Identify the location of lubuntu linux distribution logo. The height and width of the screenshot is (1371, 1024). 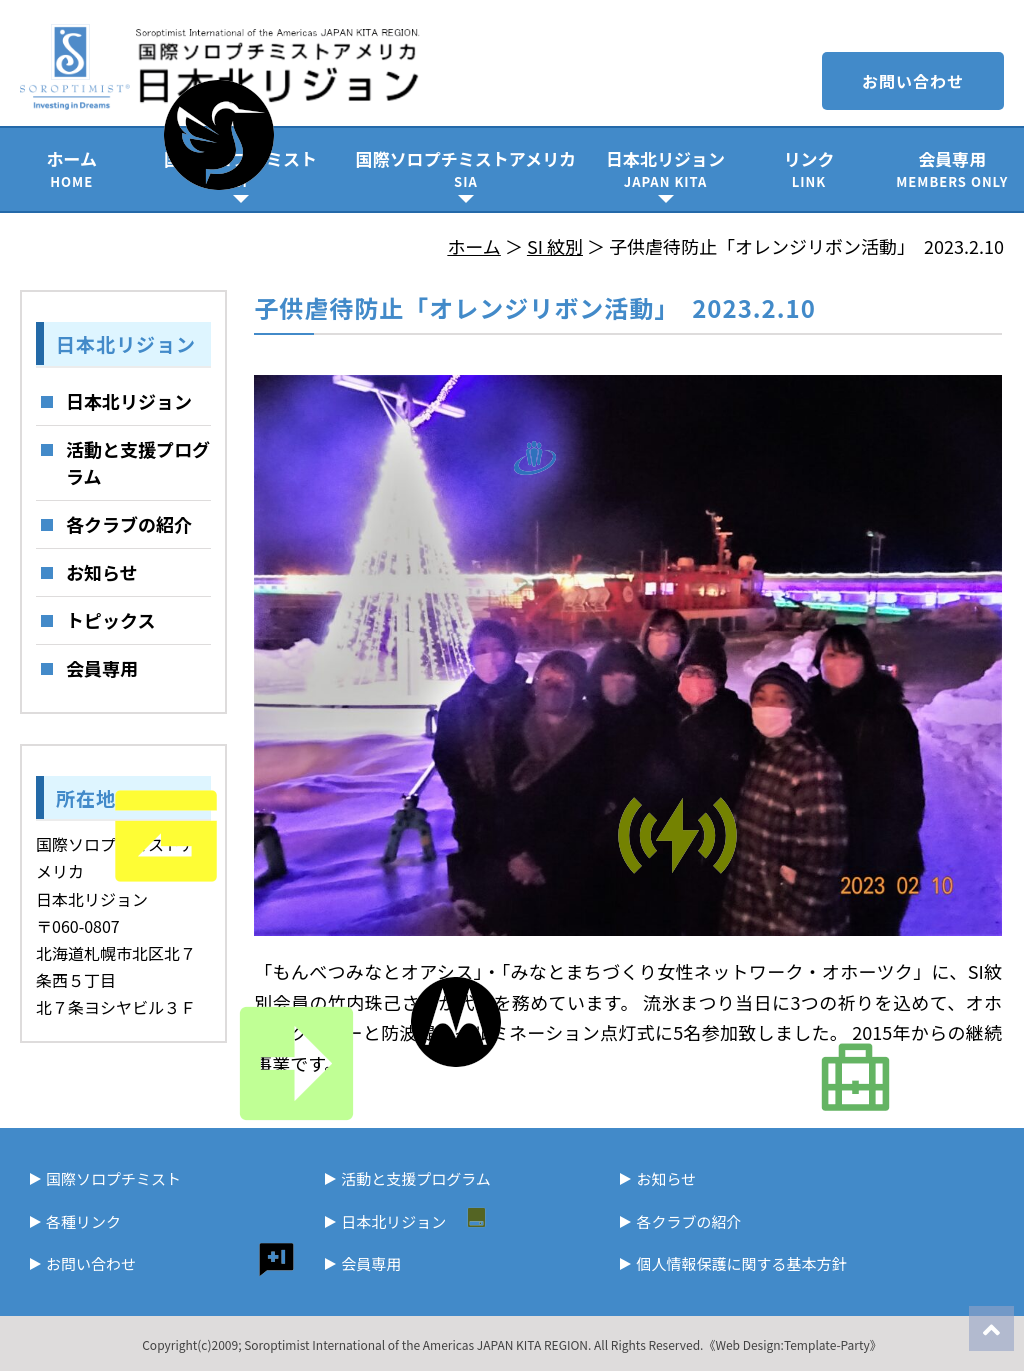
(219, 135).